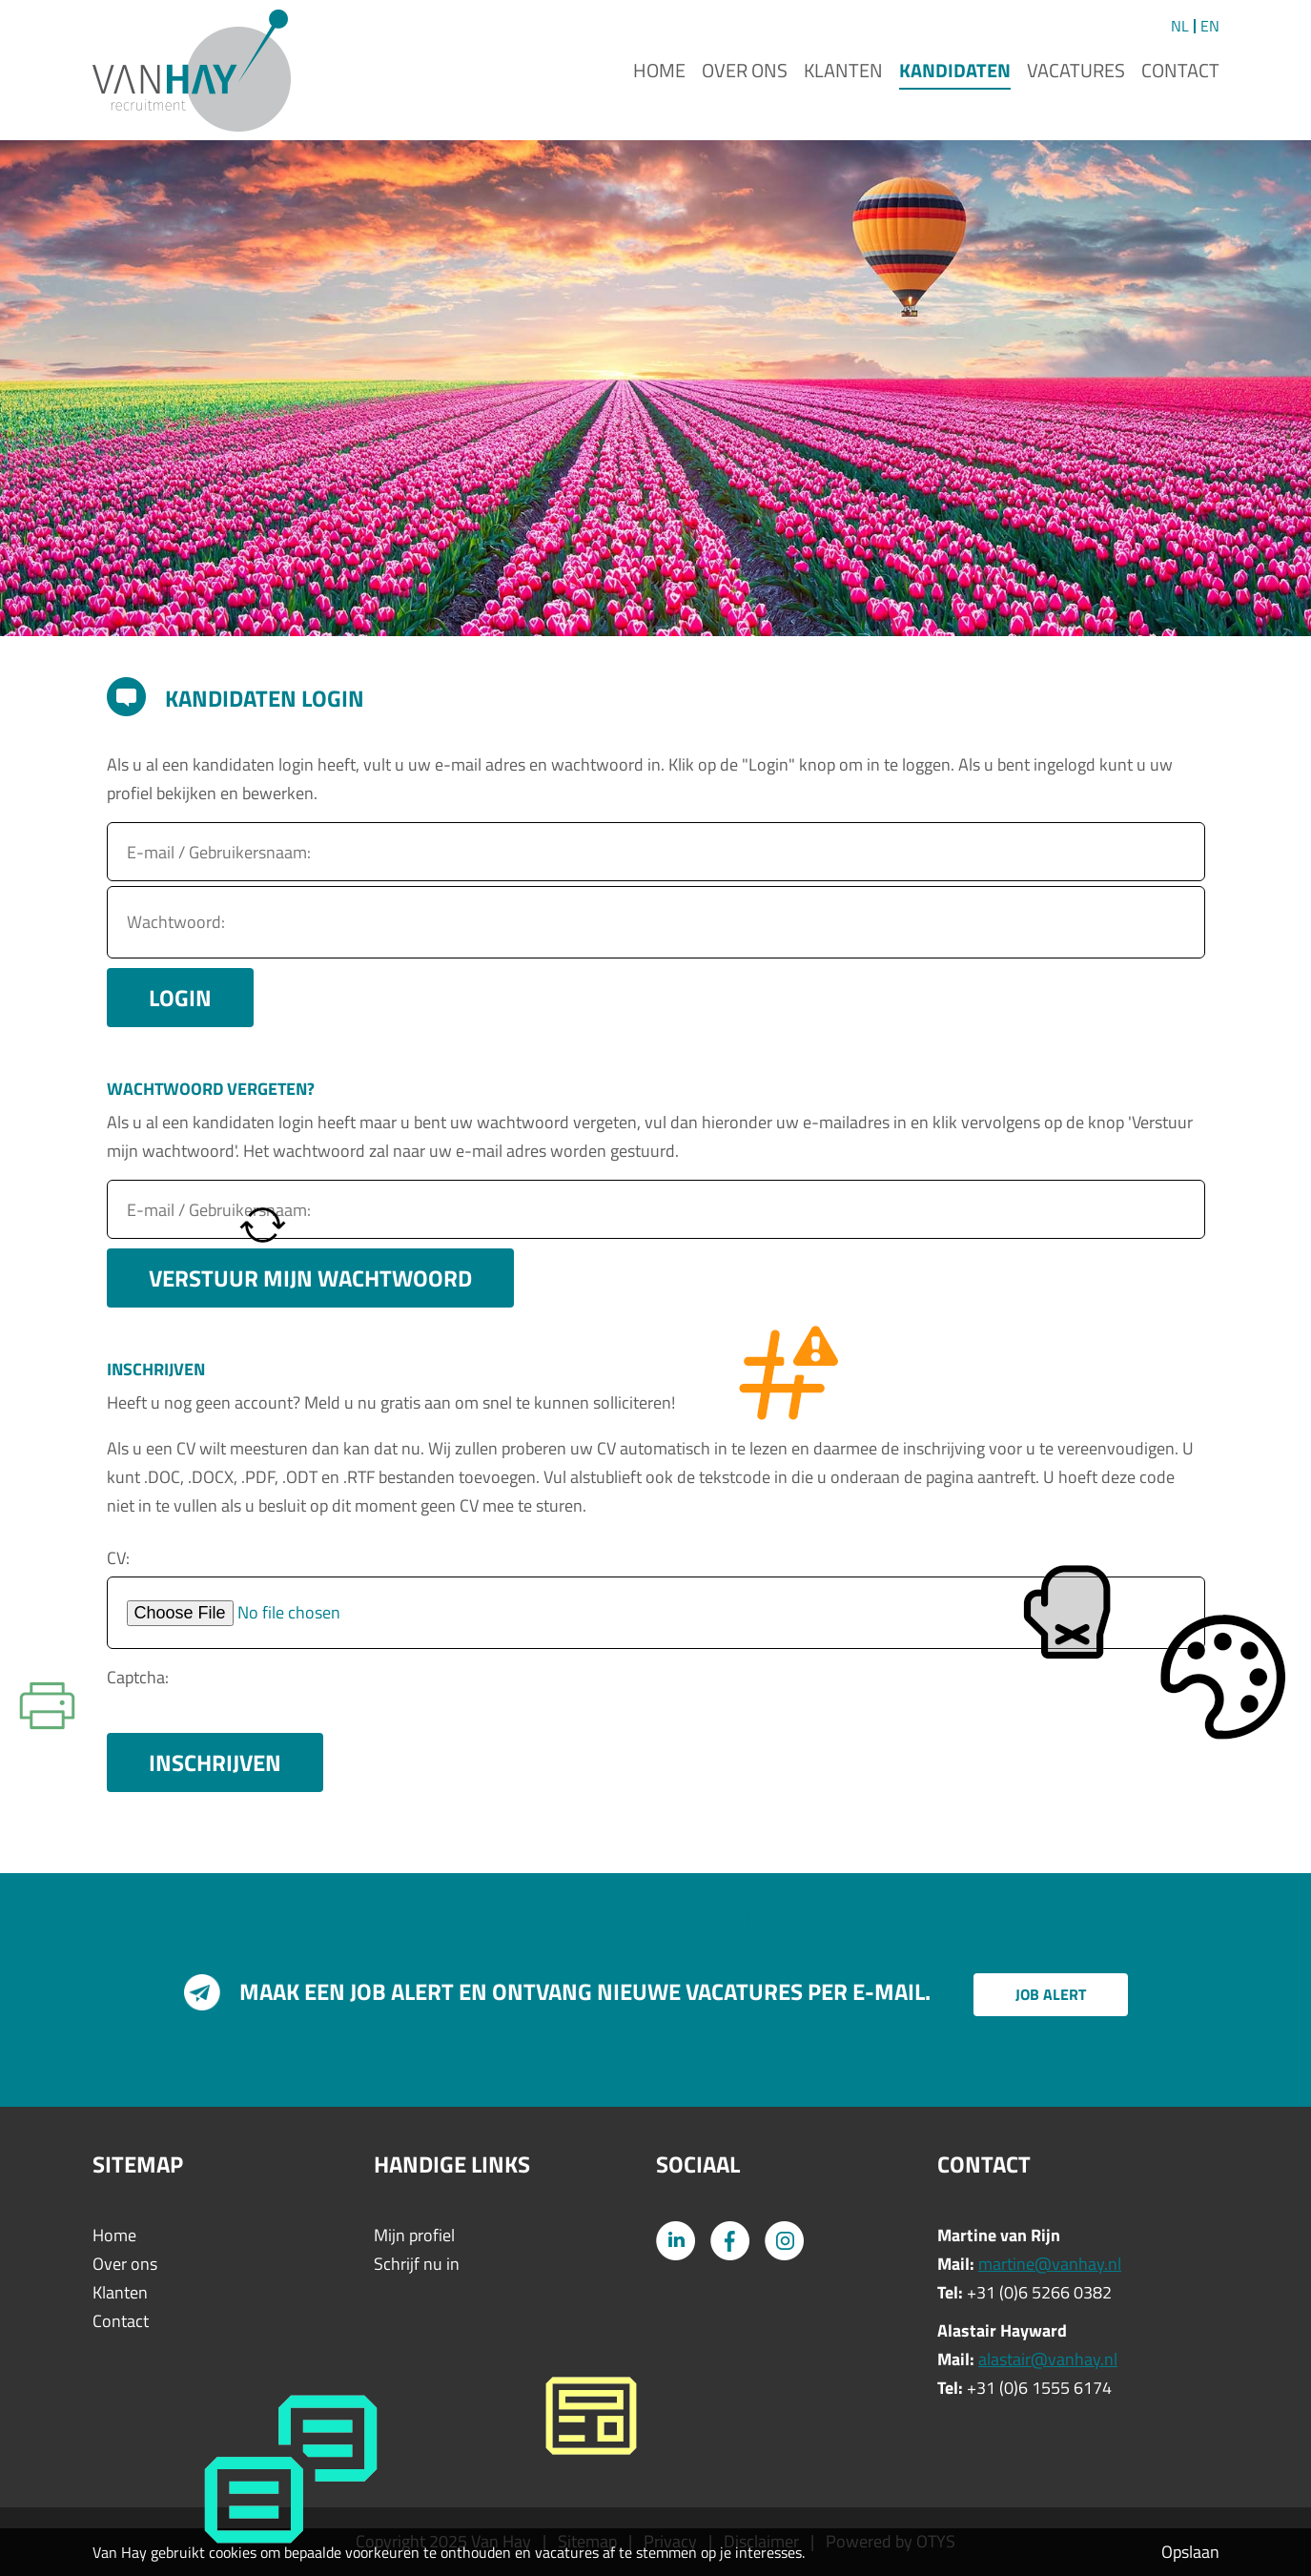  I want to click on indicates an age-restricted or nsfw text channel, so click(784, 1374).